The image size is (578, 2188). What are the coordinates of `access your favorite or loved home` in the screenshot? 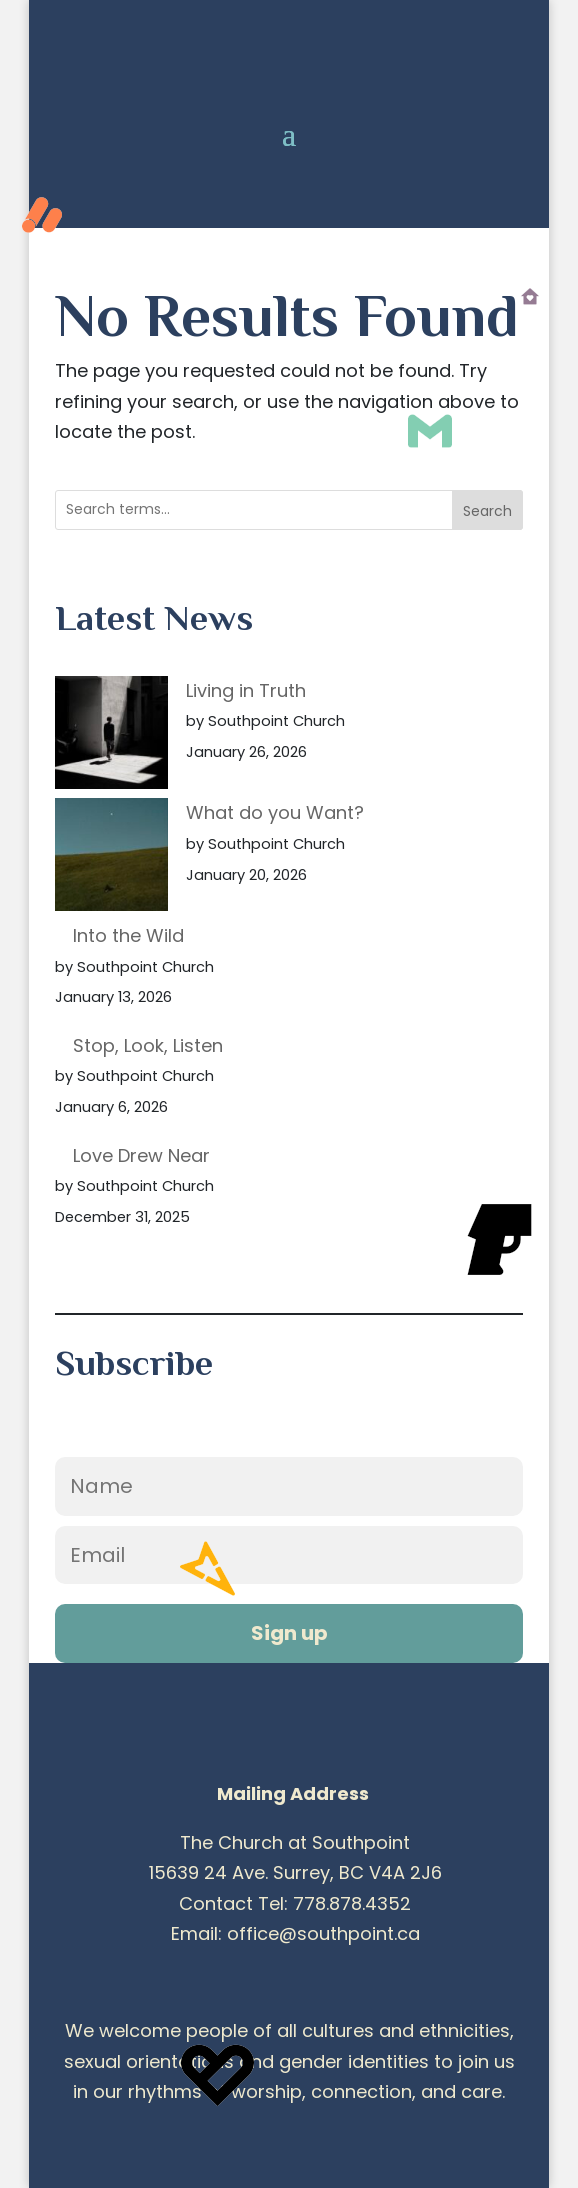 It's located at (530, 297).